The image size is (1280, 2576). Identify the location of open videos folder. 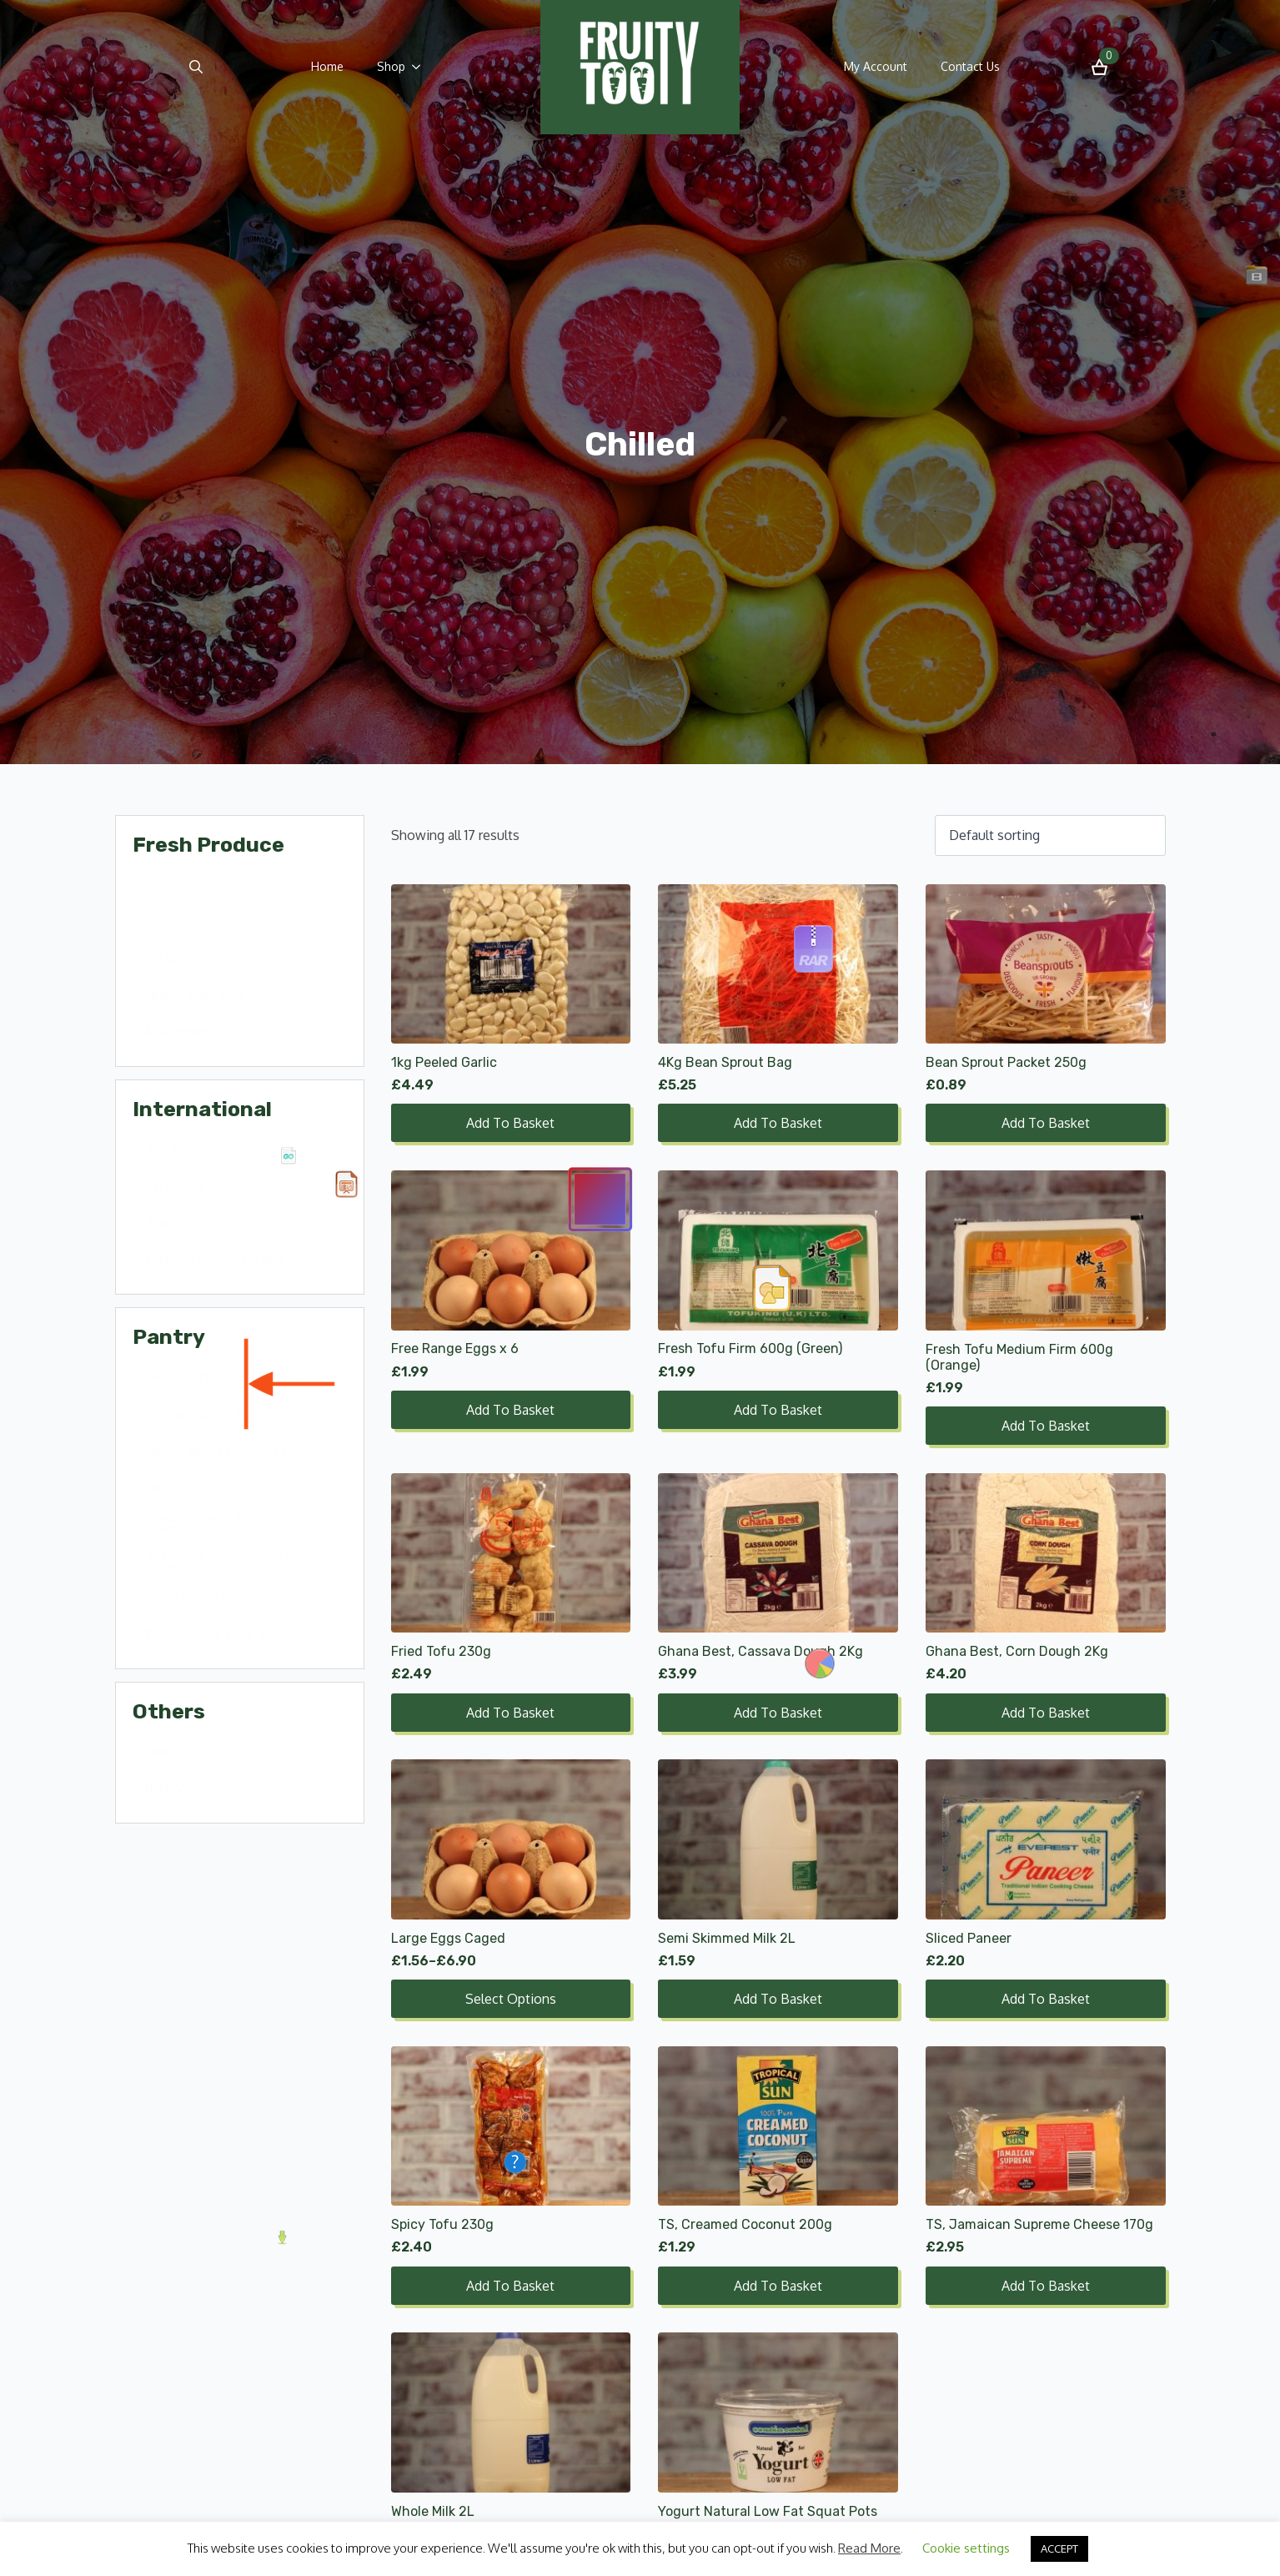
(1257, 274).